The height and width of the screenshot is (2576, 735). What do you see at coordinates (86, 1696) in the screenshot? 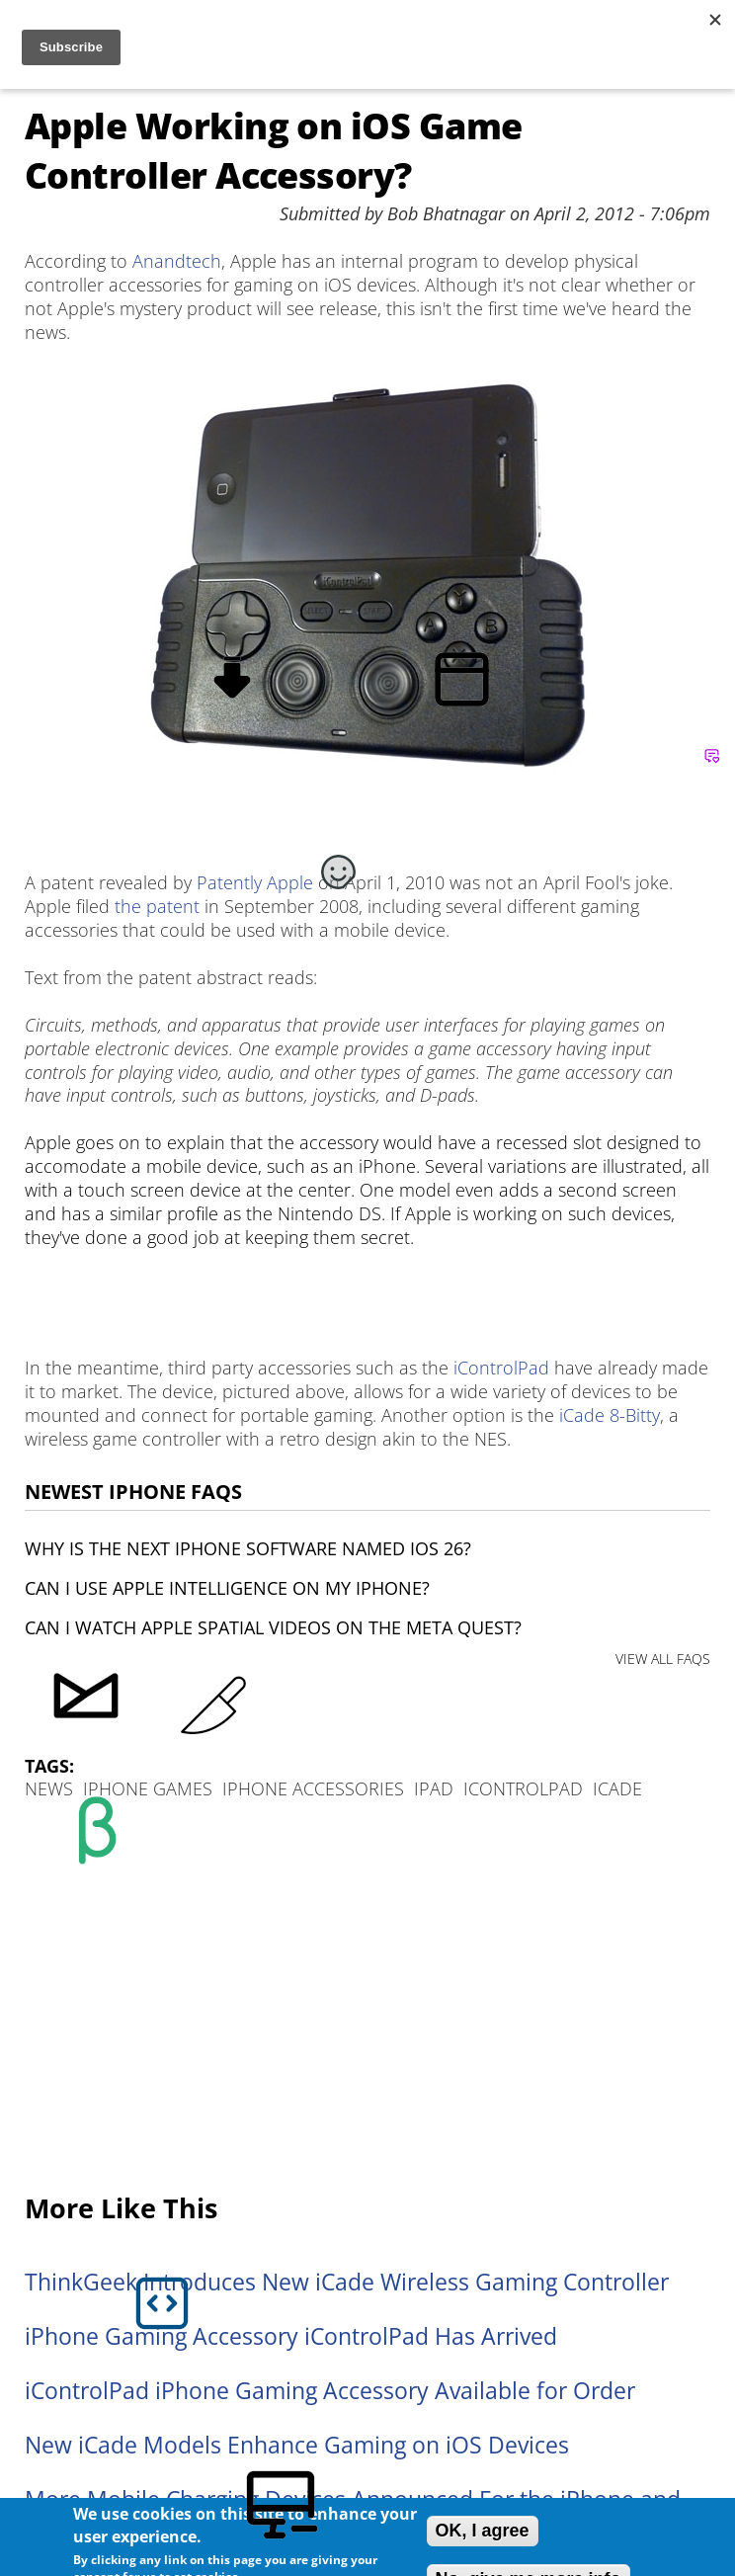
I see `campaign monitor logo` at bounding box center [86, 1696].